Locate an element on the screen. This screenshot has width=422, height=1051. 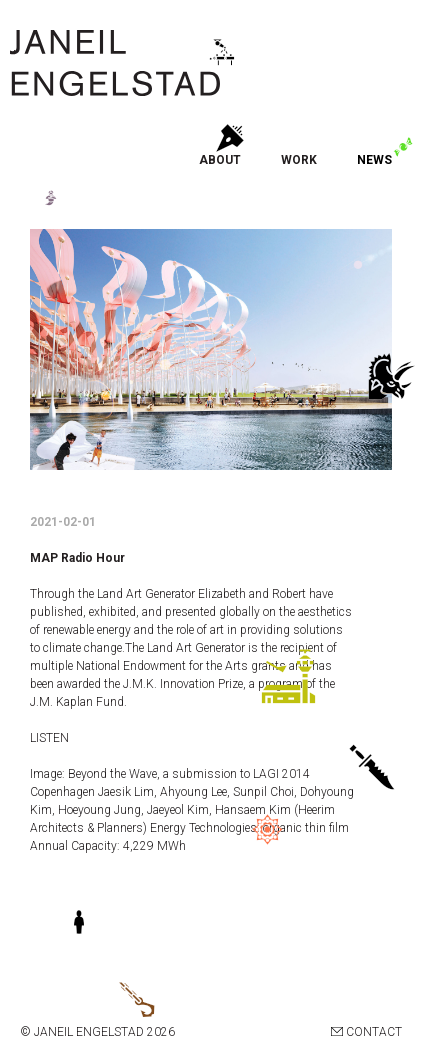
access dinosaur-themed game or content is located at coordinates (392, 376).